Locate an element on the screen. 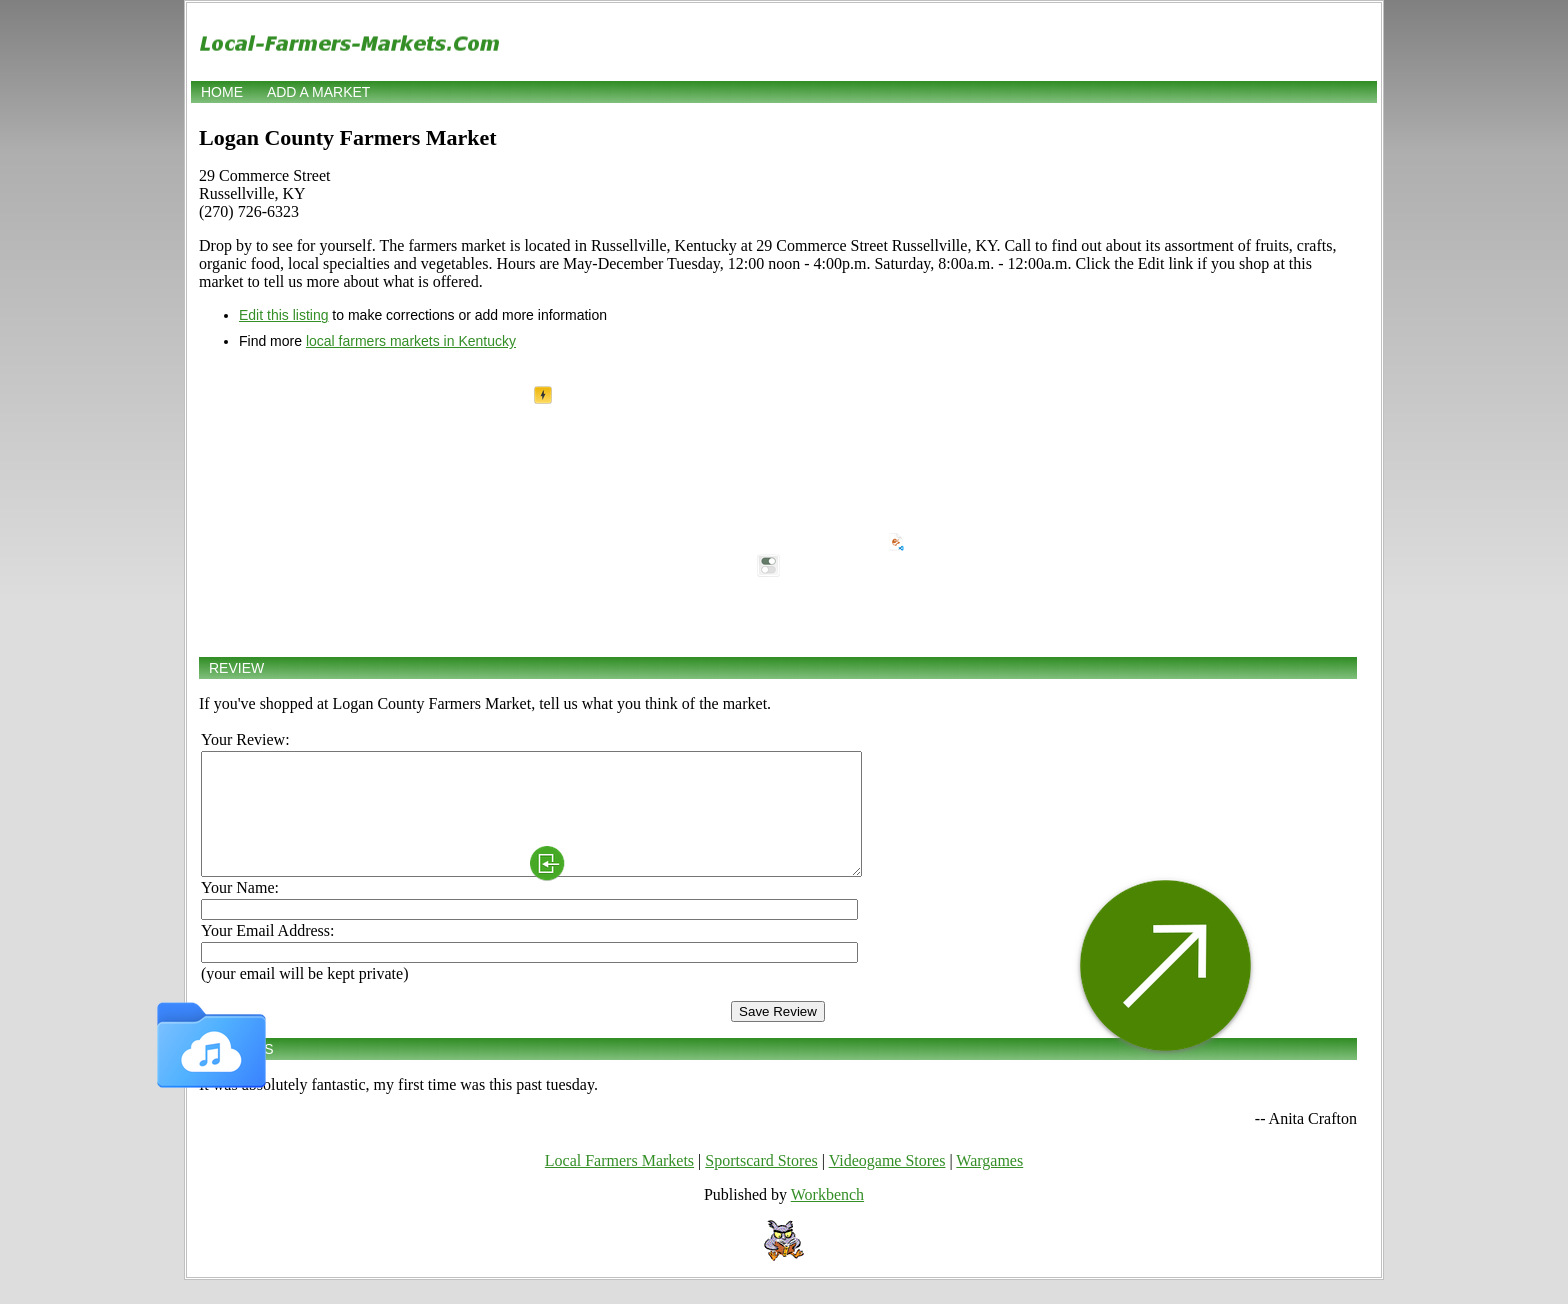 This screenshot has height=1304, width=1568. log out of your current session is located at coordinates (547, 863).